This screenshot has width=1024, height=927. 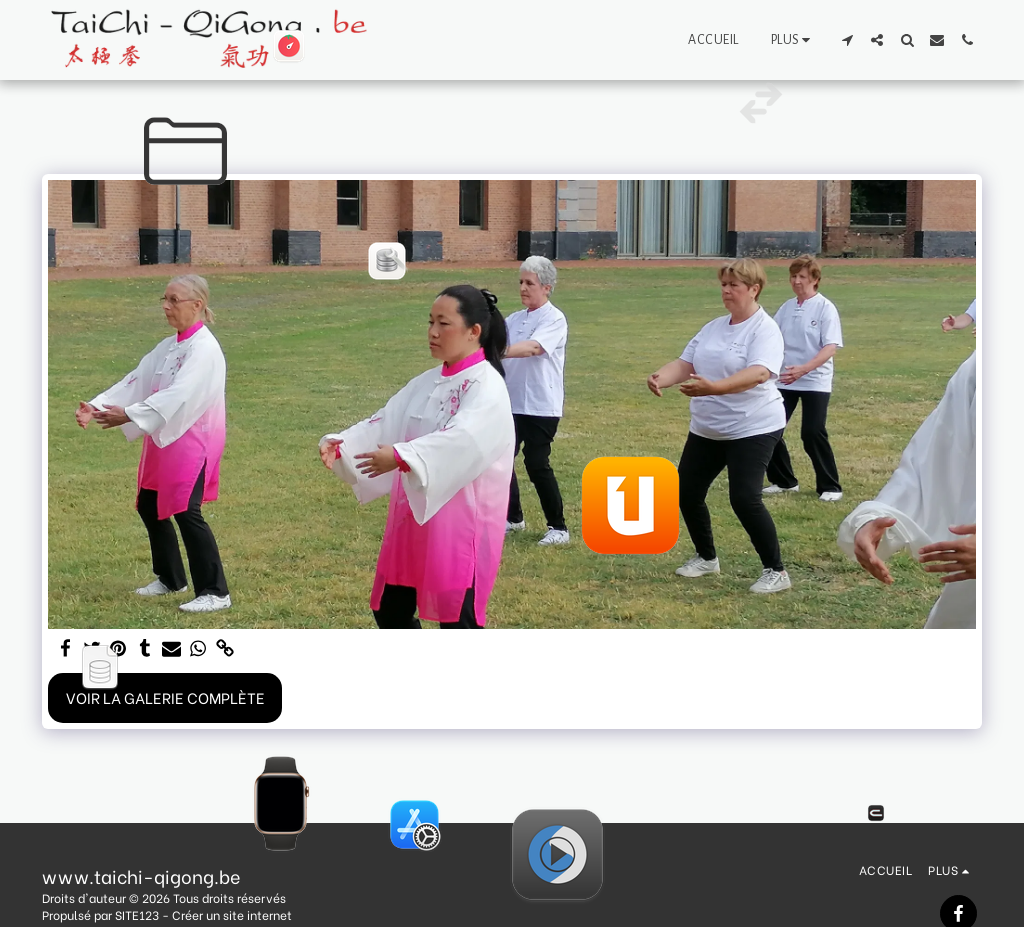 I want to click on open file manager, so click(x=185, y=148).